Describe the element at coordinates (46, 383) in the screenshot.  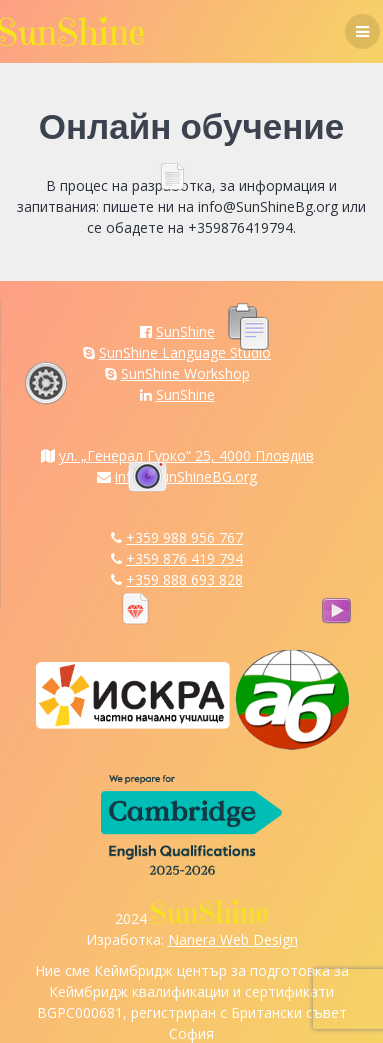
I see `view or edit item properties` at that location.